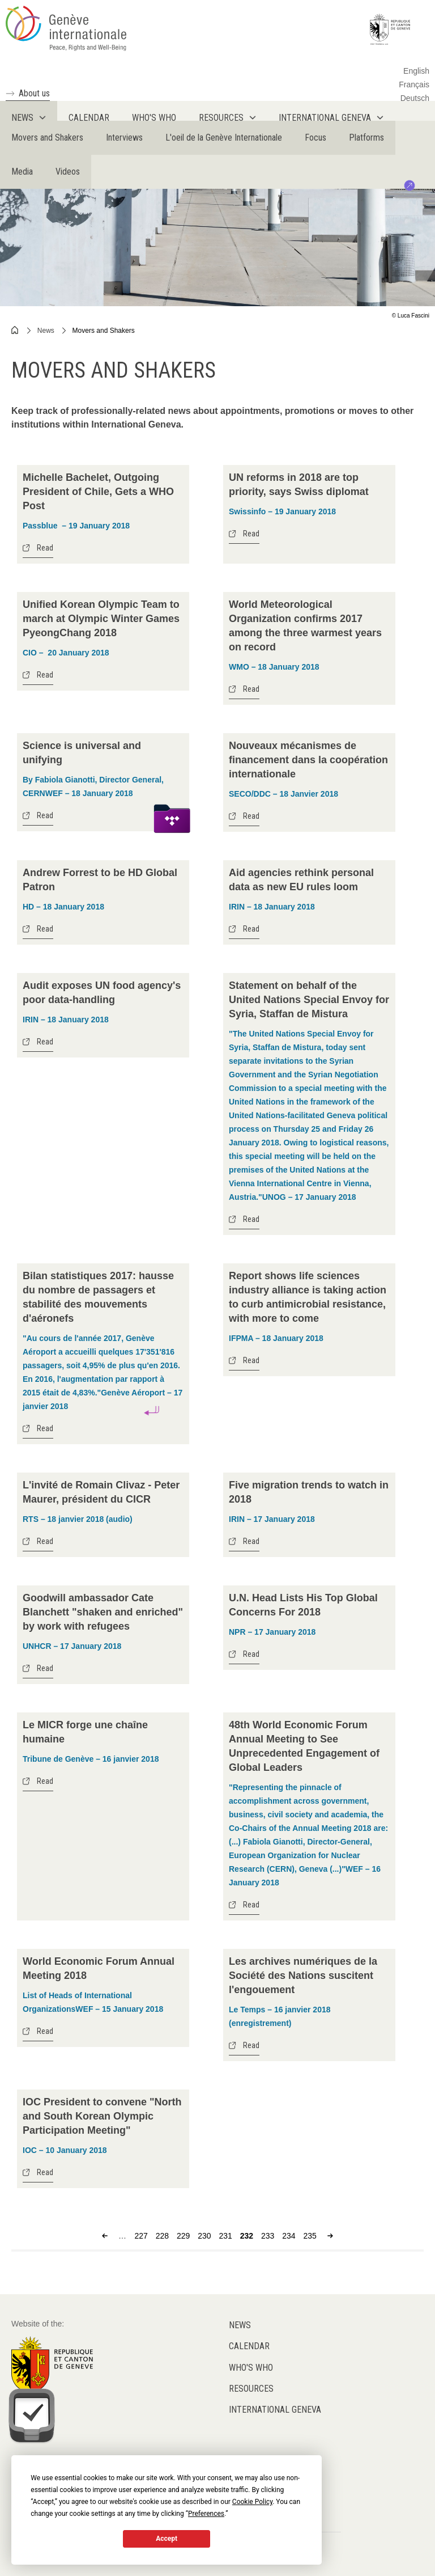 Image resolution: width=435 pixels, height=2576 pixels. Describe the element at coordinates (172, 819) in the screenshot. I see `open folder containing tidal music files` at that location.